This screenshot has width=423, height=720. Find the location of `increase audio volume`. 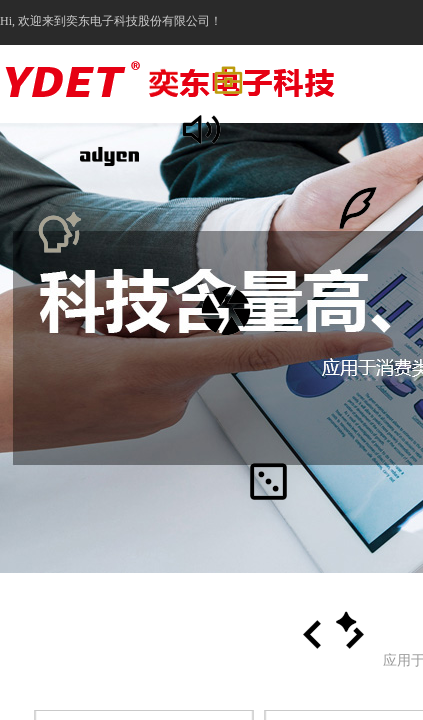

increase audio volume is located at coordinates (201, 129).